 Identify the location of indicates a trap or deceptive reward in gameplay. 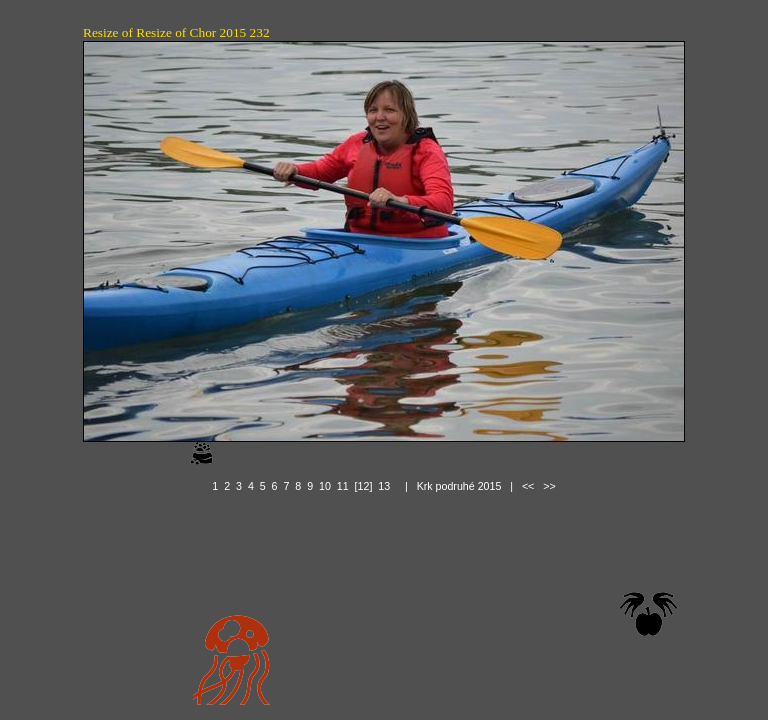
(648, 611).